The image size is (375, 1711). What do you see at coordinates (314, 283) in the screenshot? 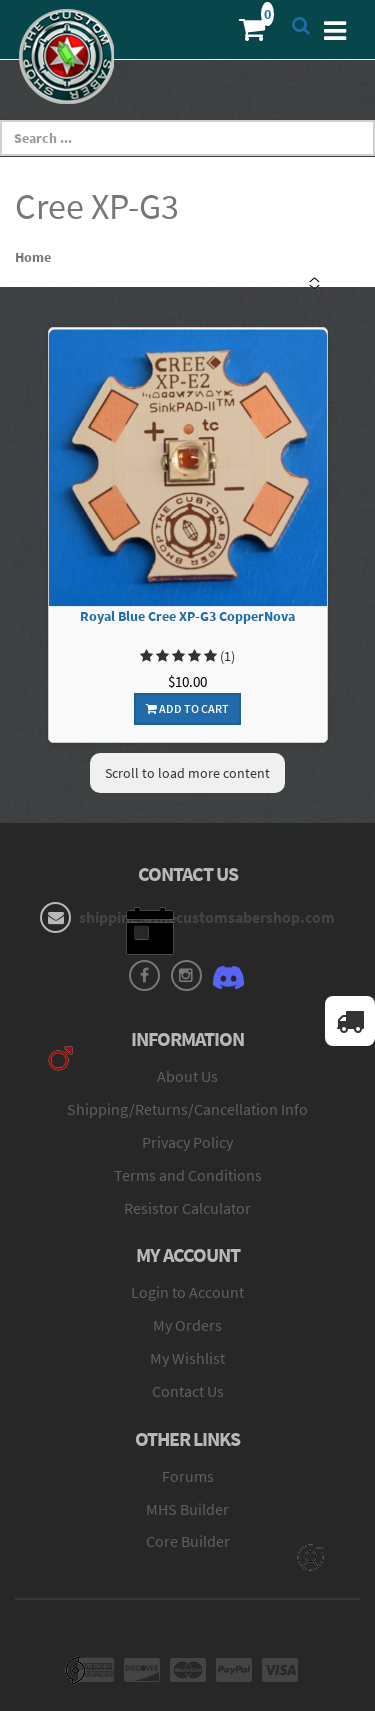
I see `expand or collapse a dropdown menu` at bounding box center [314, 283].